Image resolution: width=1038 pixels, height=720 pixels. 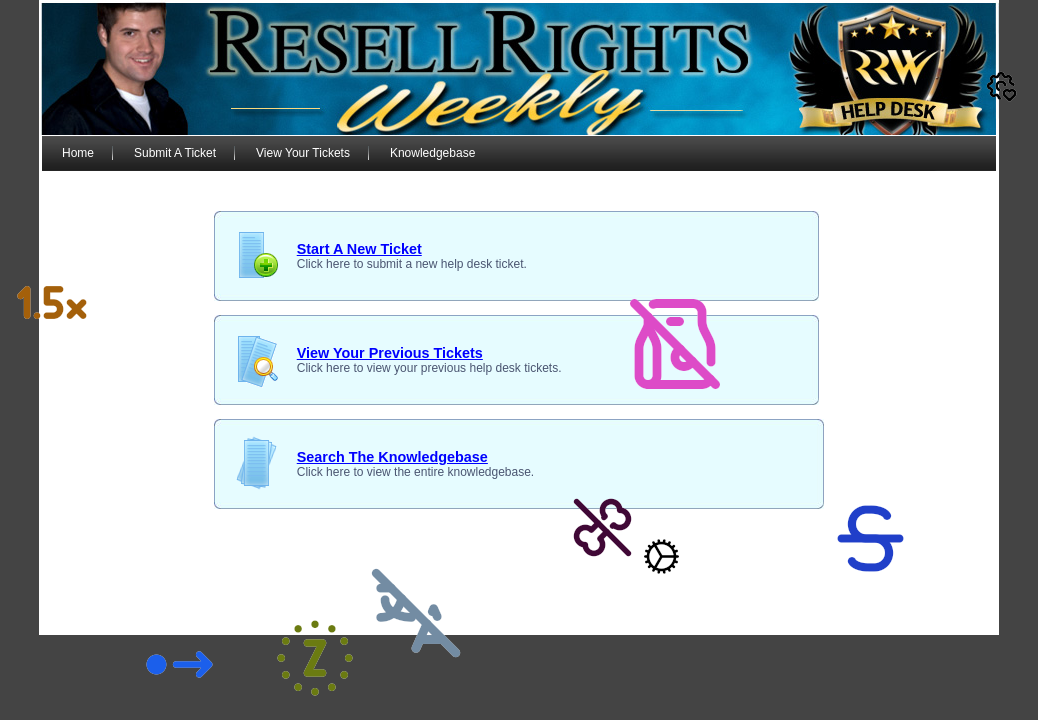 I want to click on indicates sleep mode or snooze function, so click(x=315, y=658).